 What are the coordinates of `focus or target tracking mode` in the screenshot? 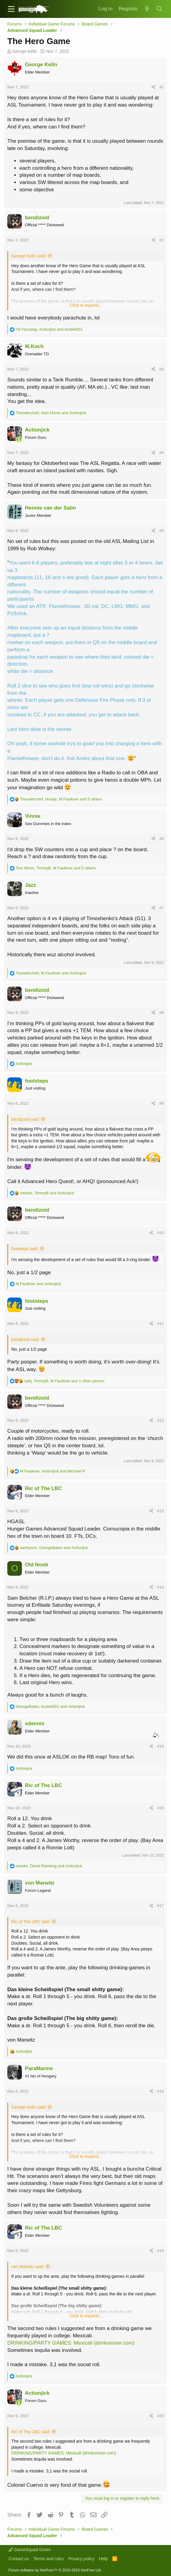 It's located at (153, 1158).